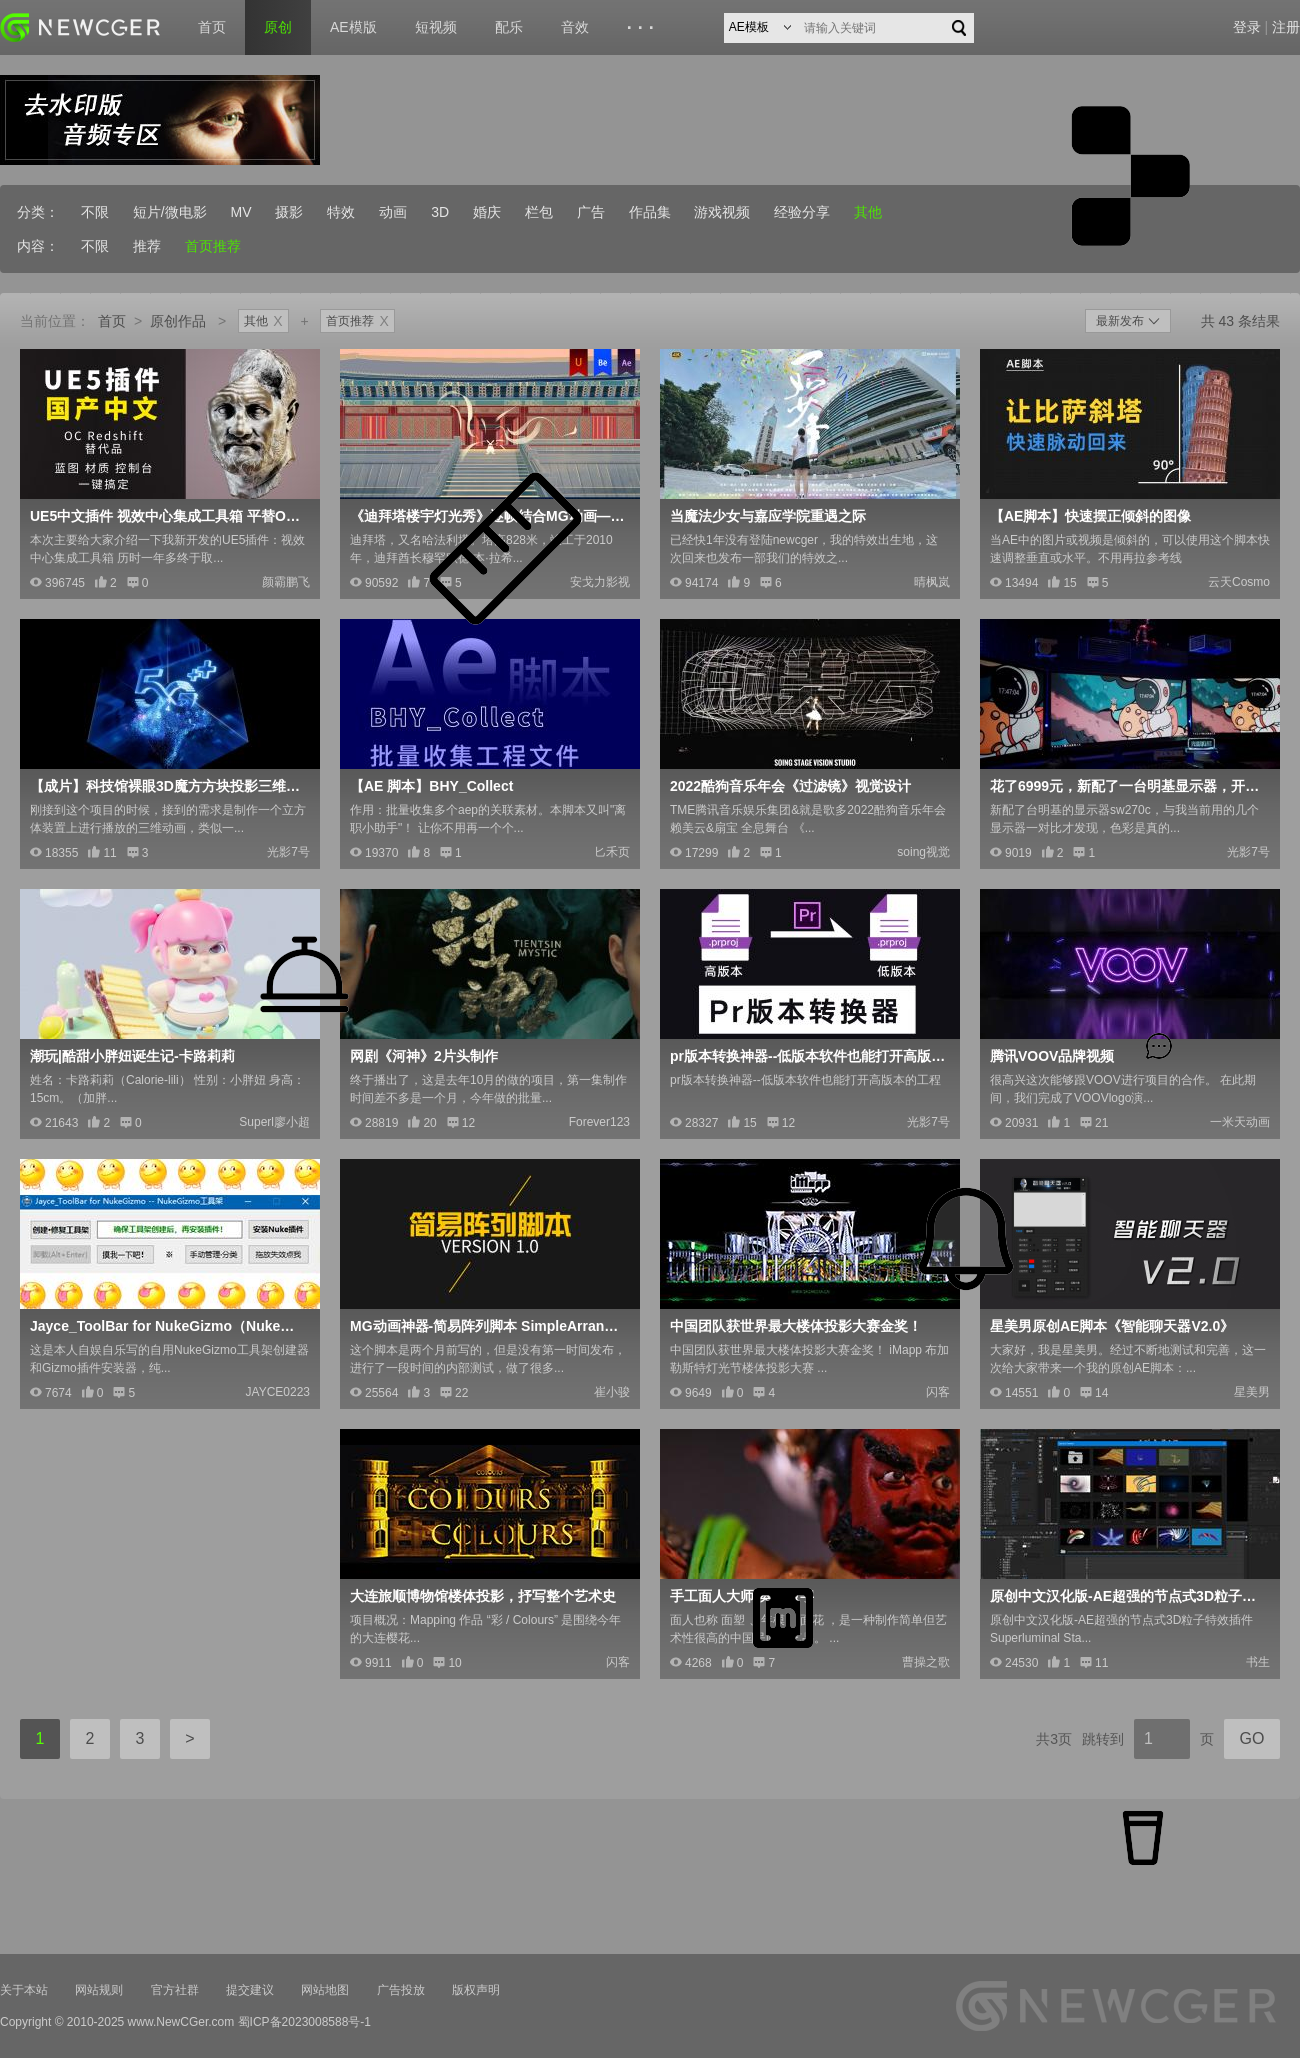 The height and width of the screenshot is (2058, 1300). I want to click on view notifications, so click(966, 1239).